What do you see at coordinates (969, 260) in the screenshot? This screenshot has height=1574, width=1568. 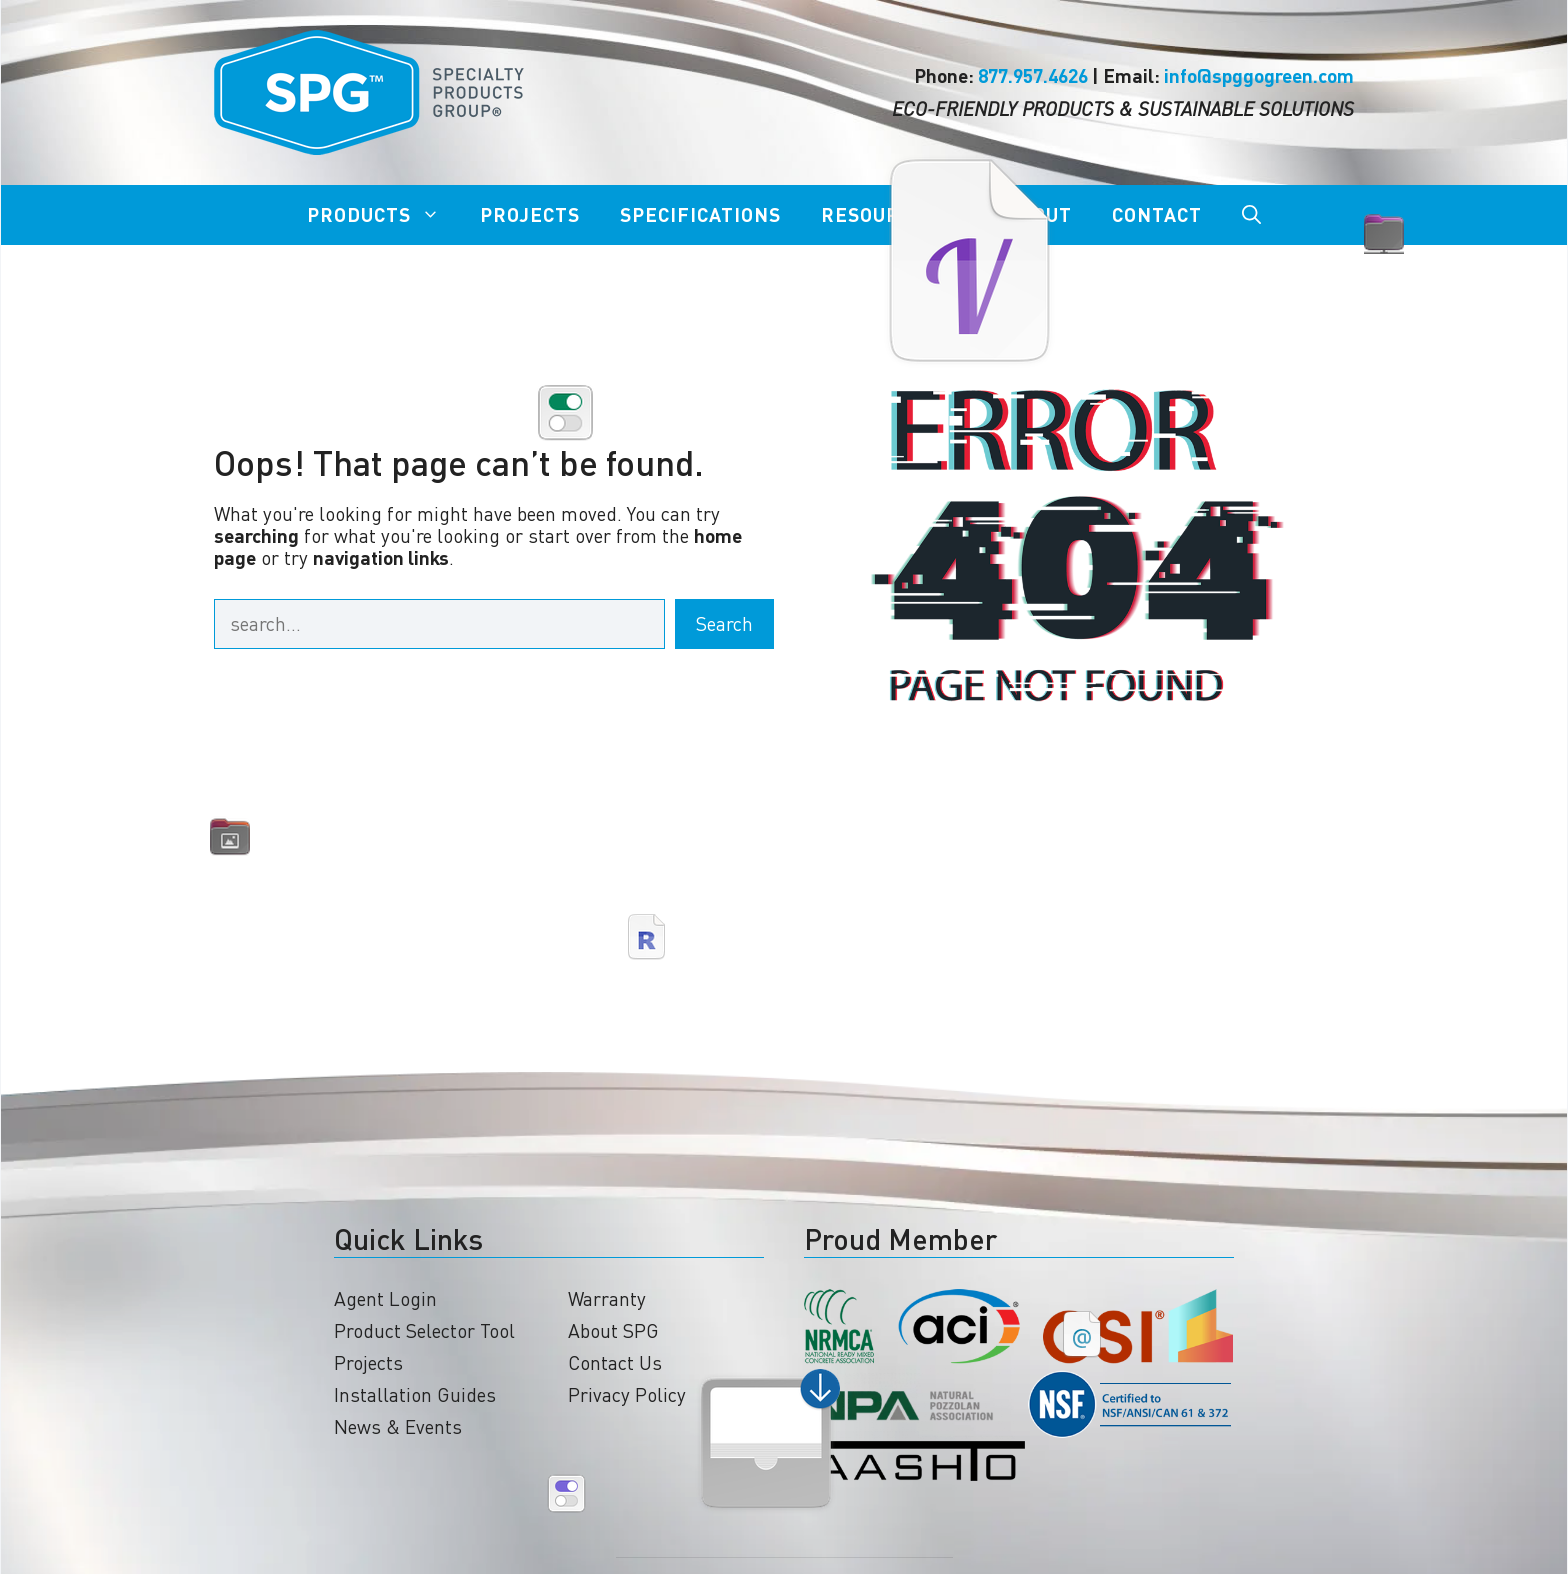 I see `vala programming language source file` at bounding box center [969, 260].